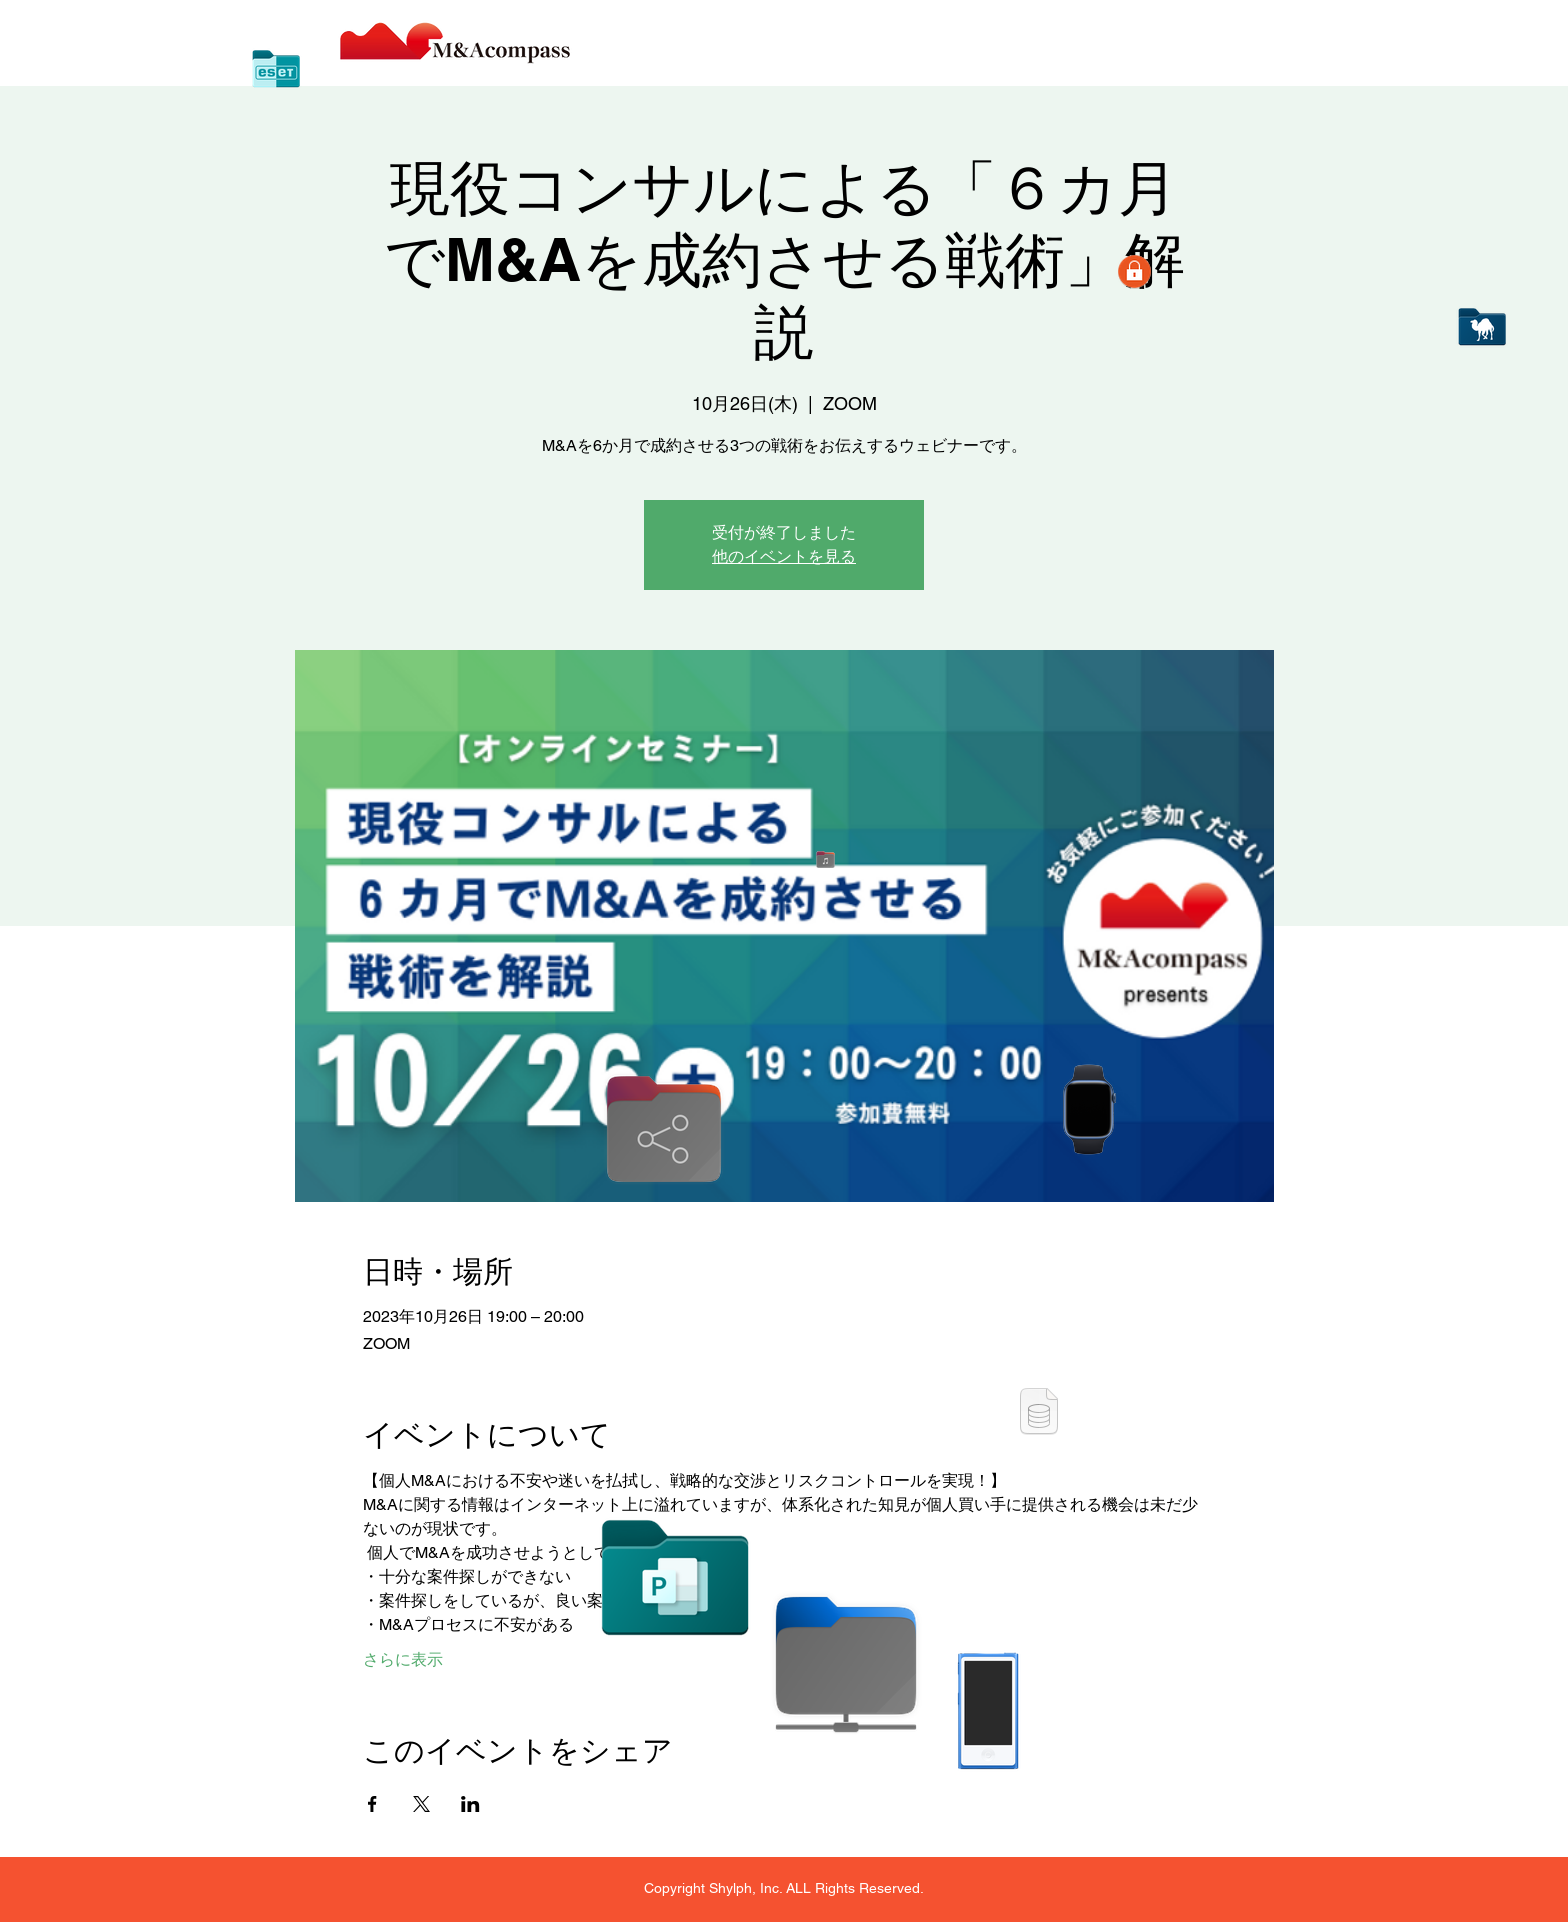 This screenshot has height=1922, width=1568. What do you see at coordinates (846, 1662) in the screenshot?
I see `access a remote or network folder` at bounding box center [846, 1662].